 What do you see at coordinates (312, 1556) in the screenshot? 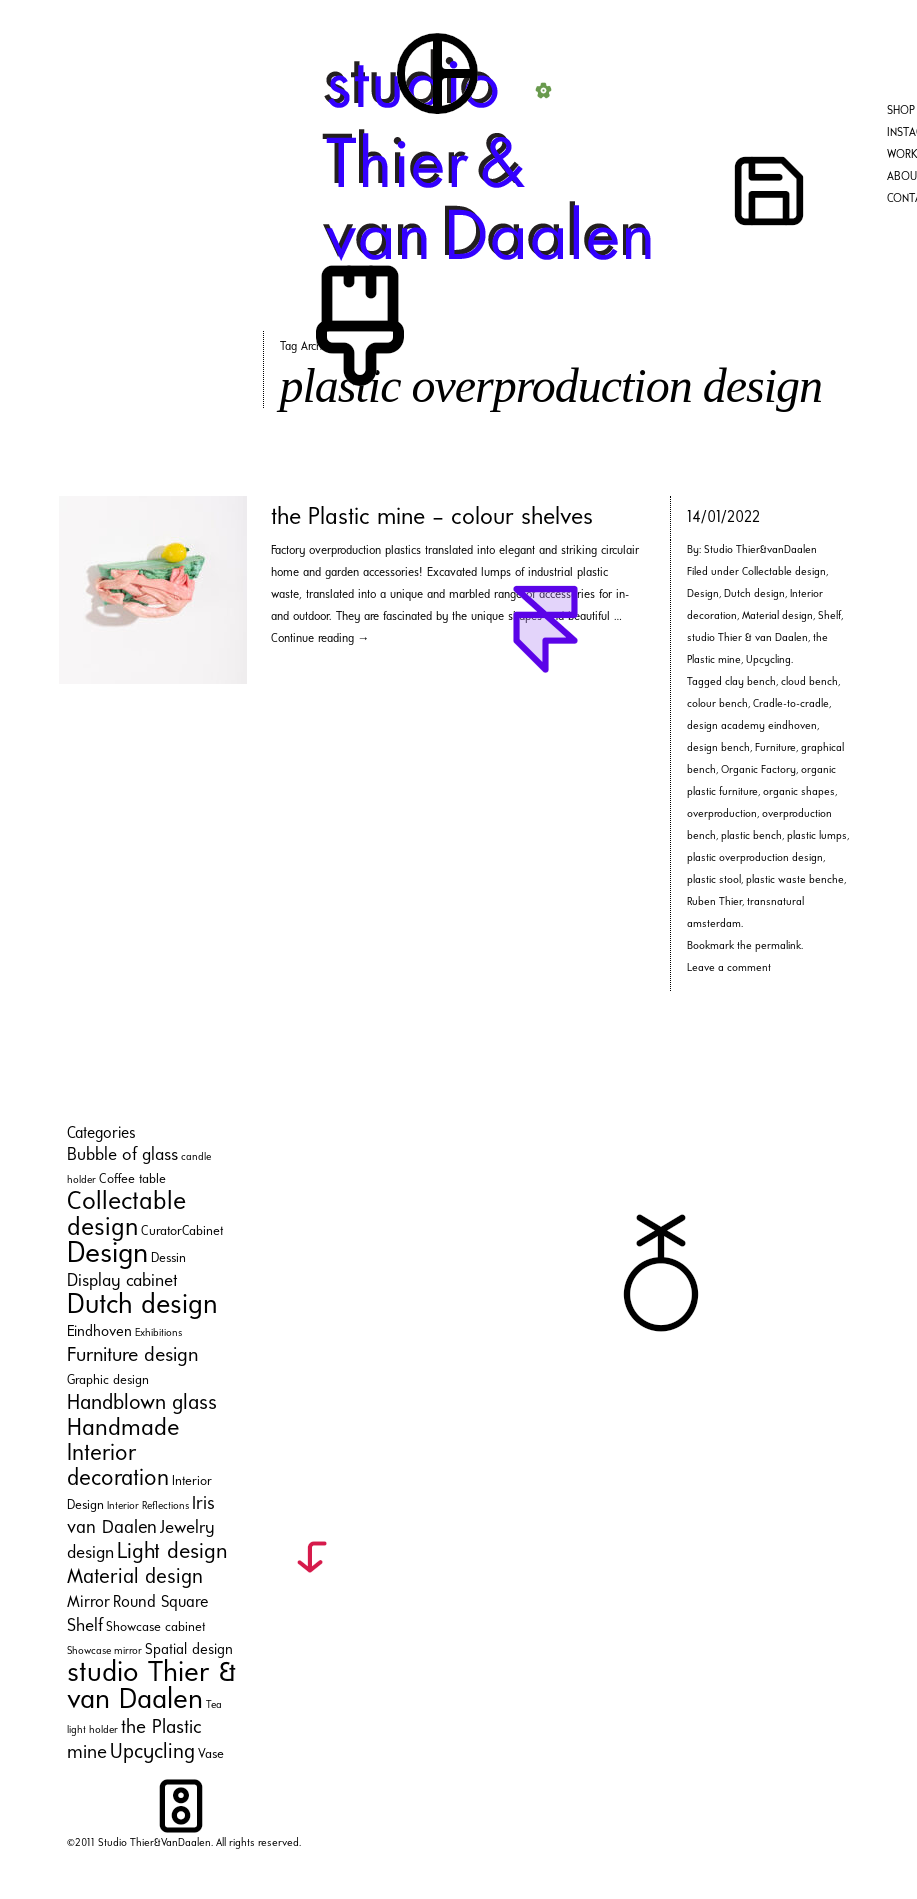
I see `go back and down in navigation` at bounding box center [312, 1556].